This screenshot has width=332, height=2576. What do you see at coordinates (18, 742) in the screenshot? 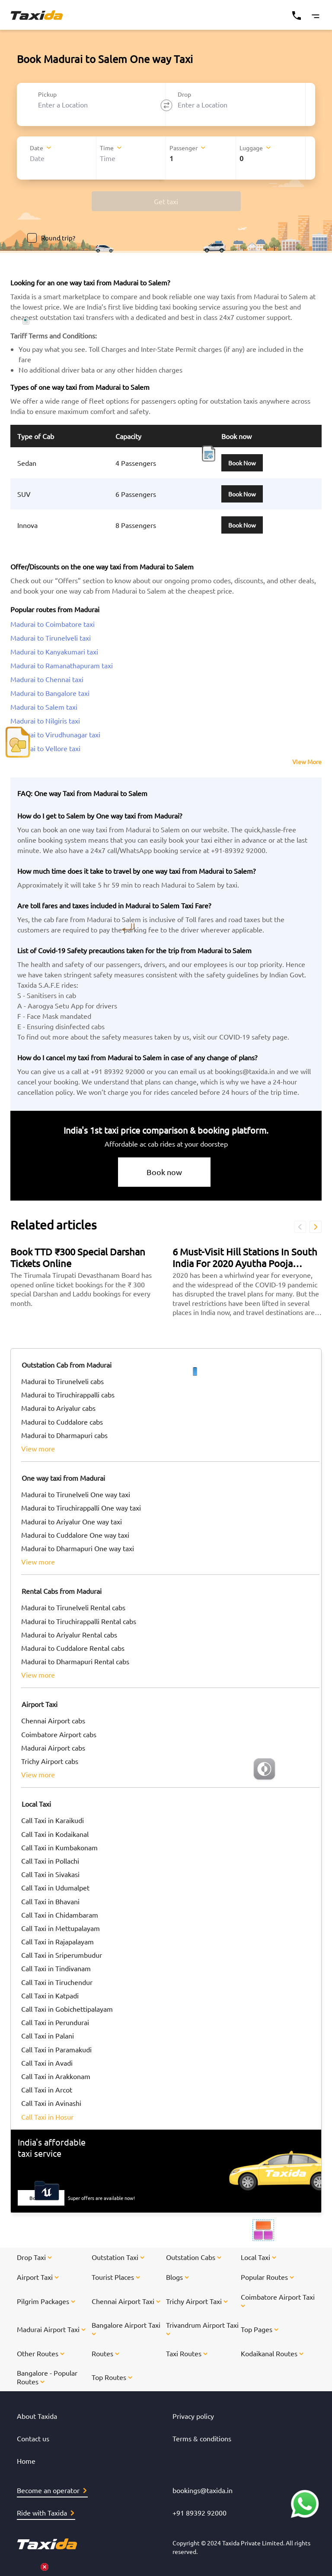
I see `libreoffice draw template file` at bounding box center [18, 742].